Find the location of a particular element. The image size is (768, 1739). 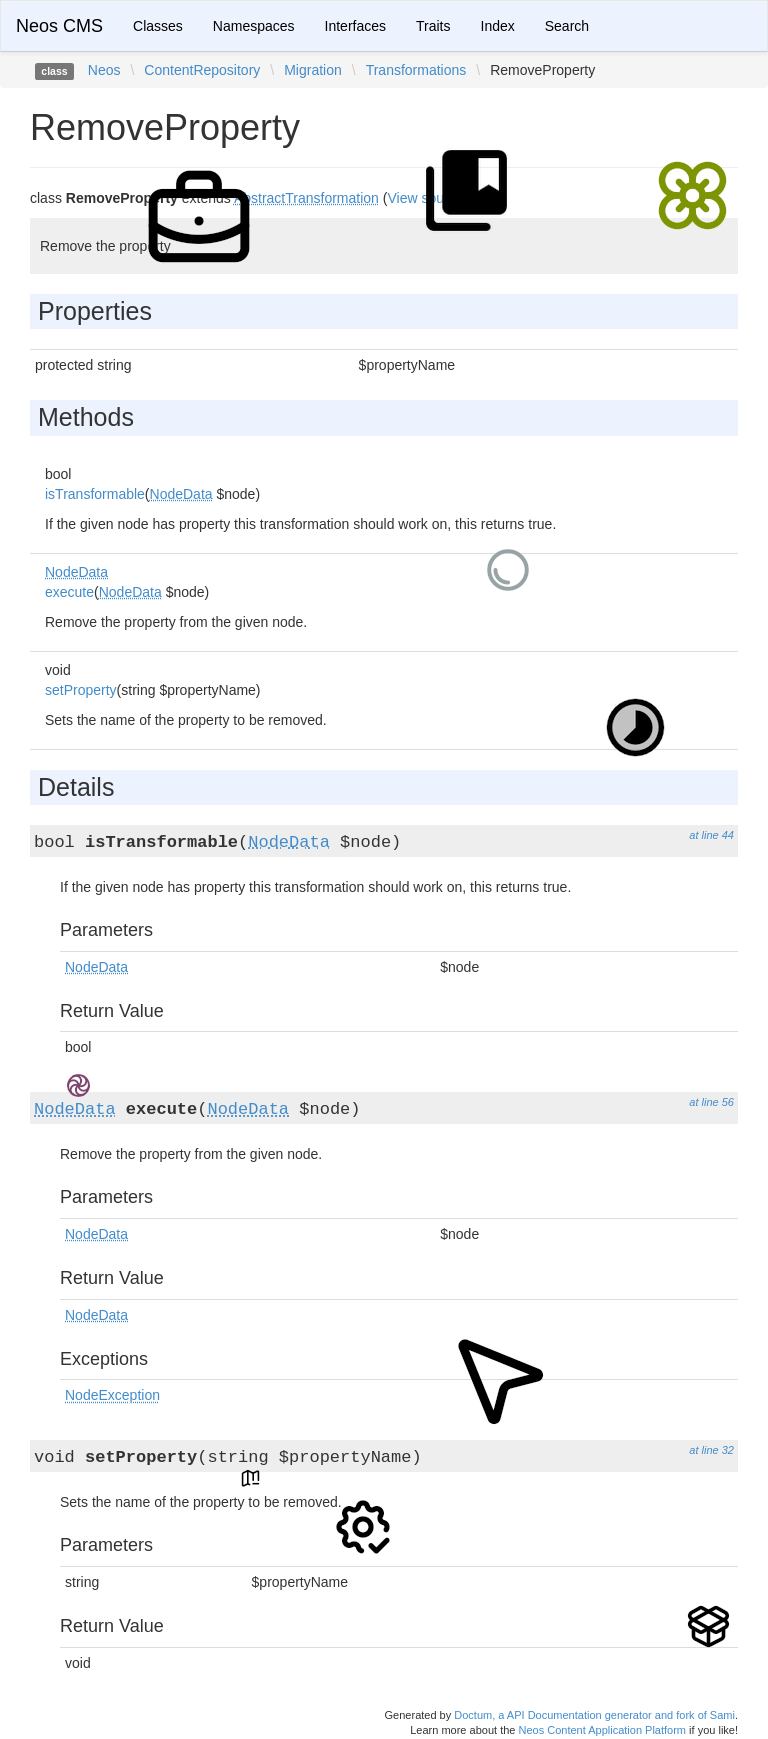

access timelapse camera mode is located at coordinates (635, 727).